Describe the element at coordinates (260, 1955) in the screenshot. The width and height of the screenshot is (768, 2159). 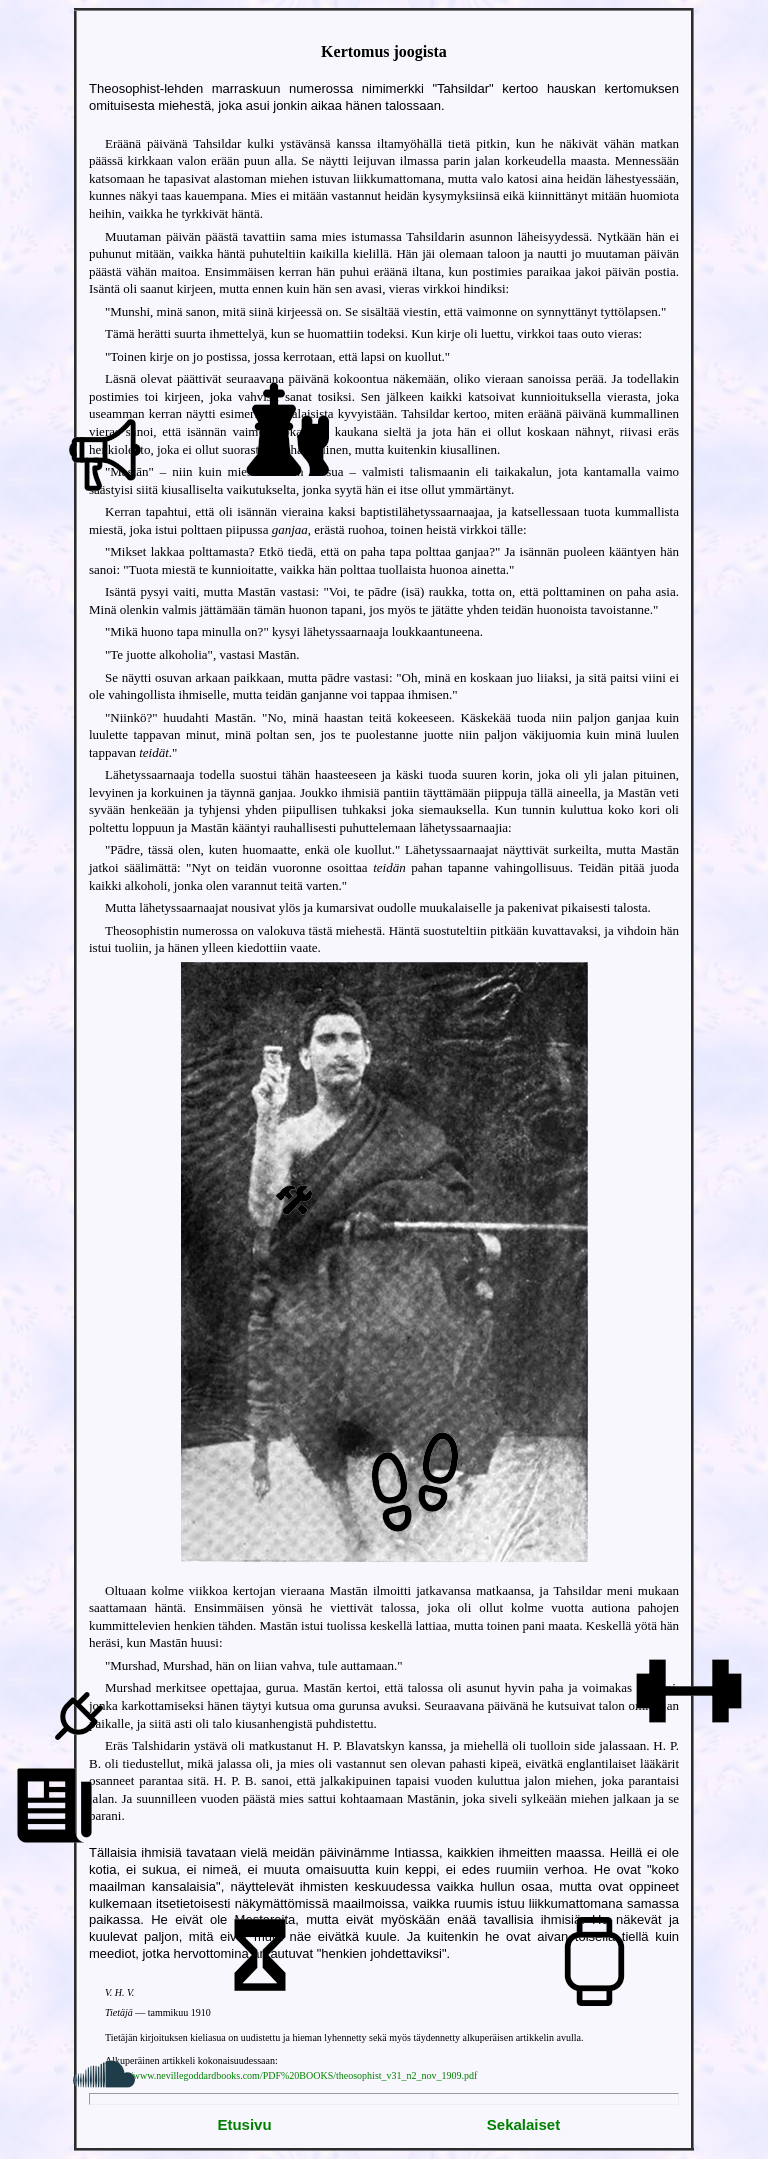
I see `indicates a process is in progress or loading` at that location.